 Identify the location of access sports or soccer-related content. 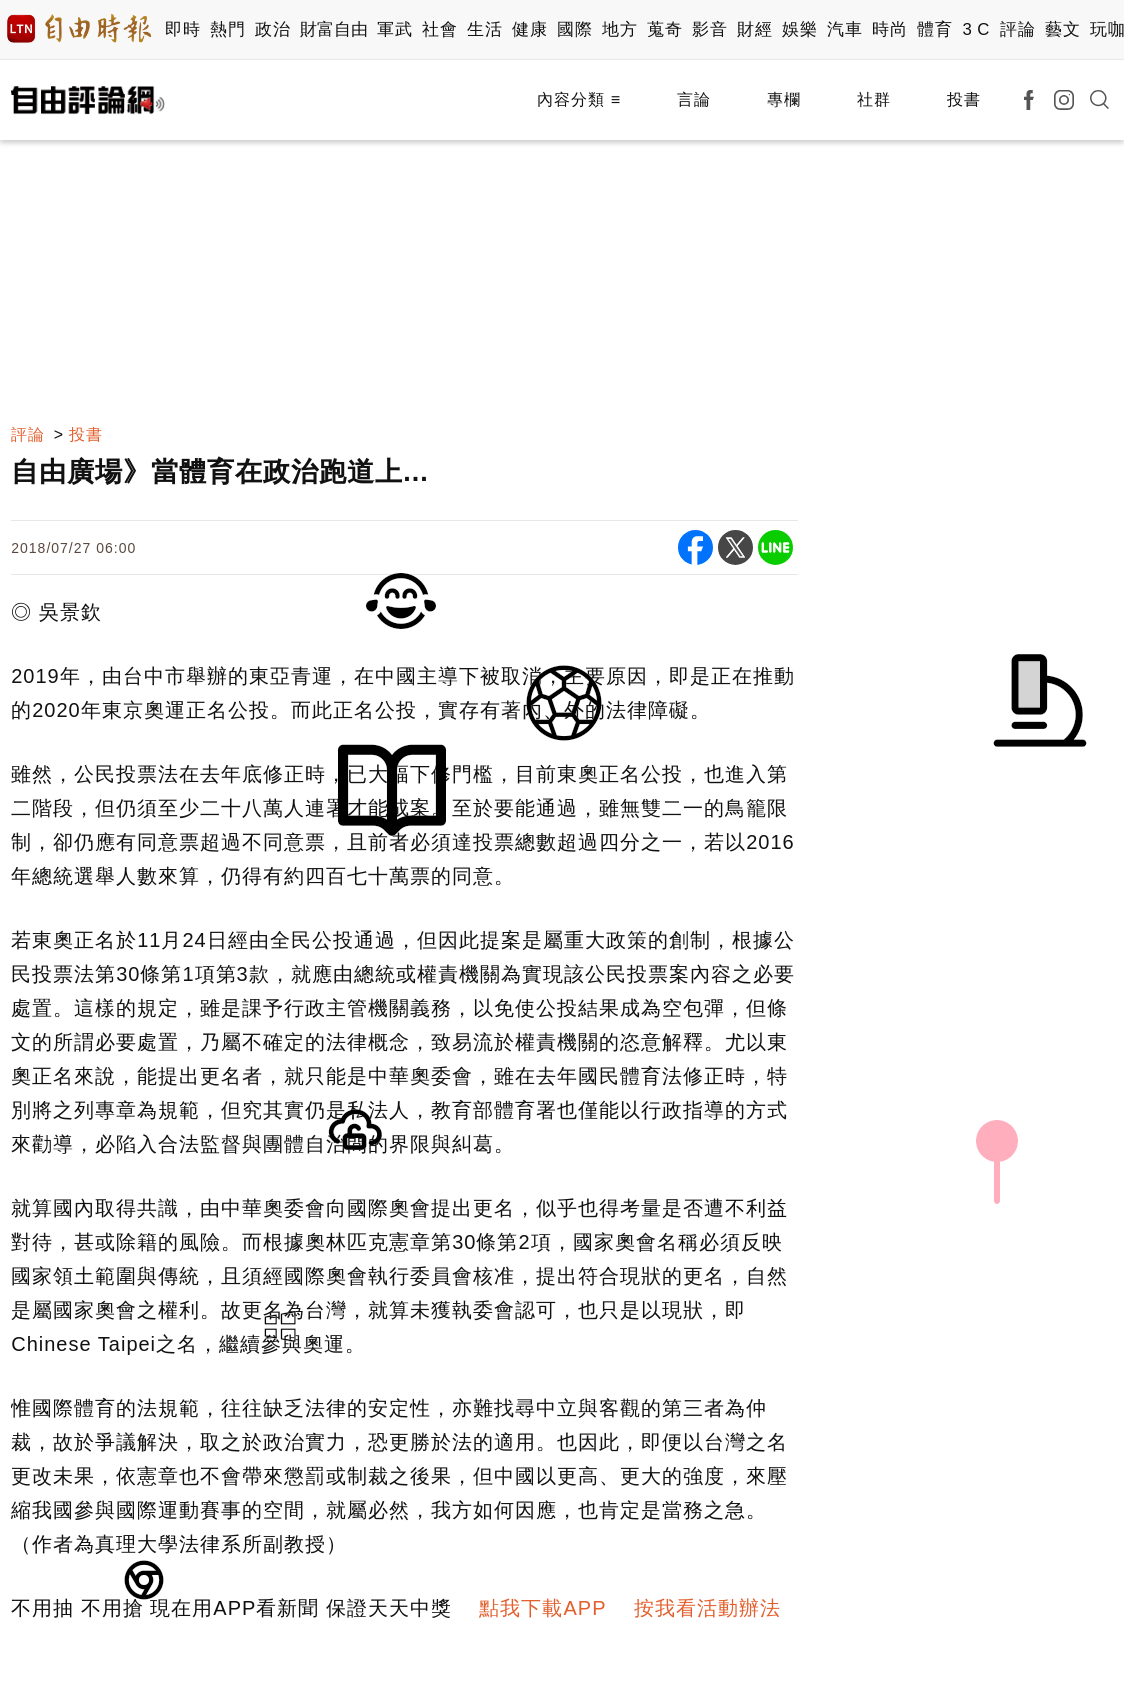
(564, 703).